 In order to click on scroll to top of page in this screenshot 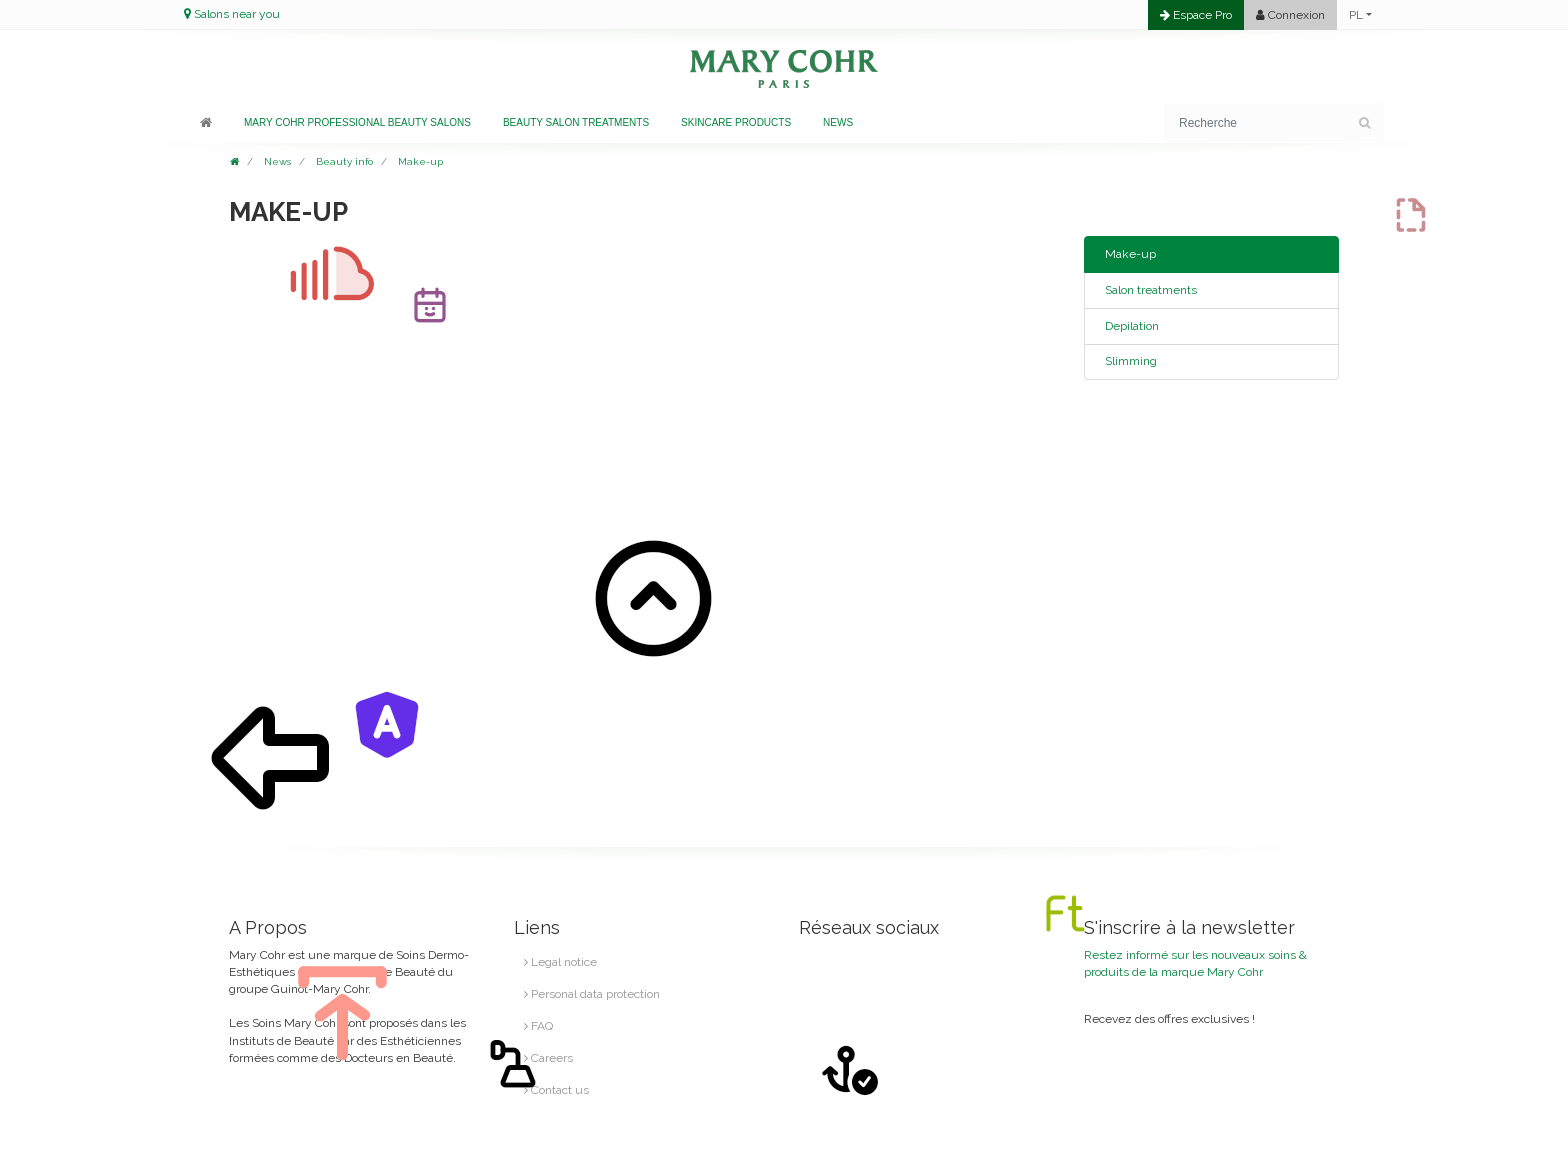, I will do `click(653, 598)`.